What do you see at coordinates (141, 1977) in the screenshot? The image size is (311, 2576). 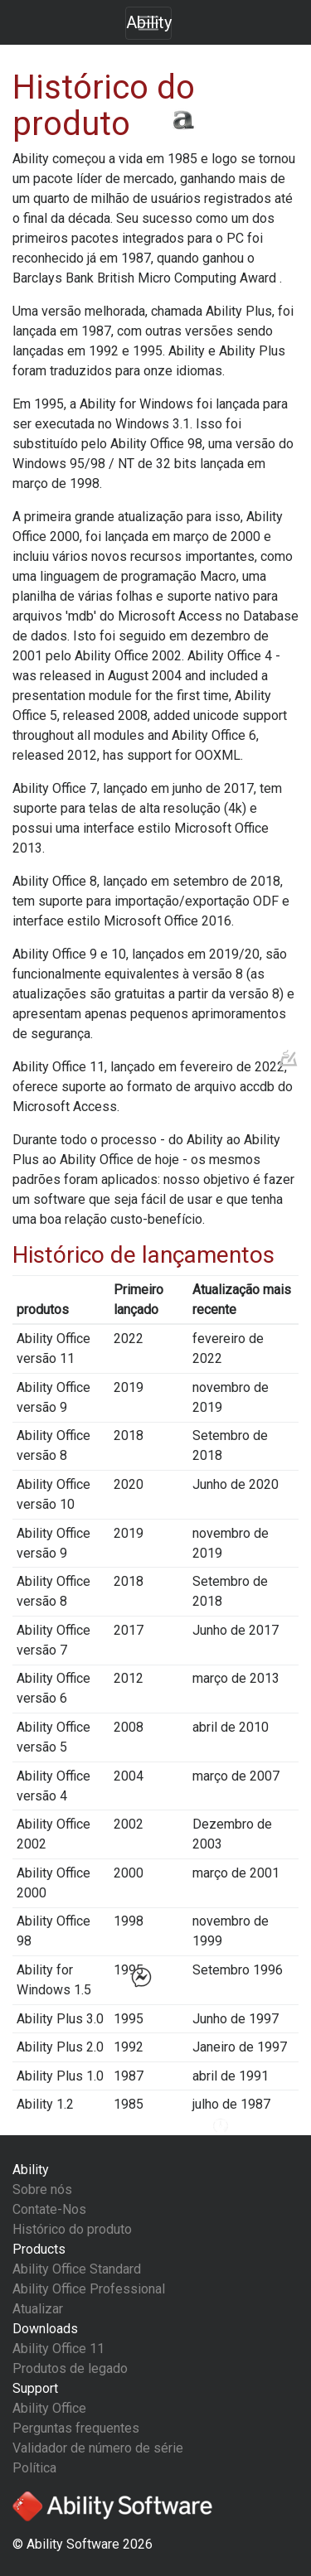 I see `open Caprine, a Facebook Messenger desktop client` at bounding box center [141, 1977].